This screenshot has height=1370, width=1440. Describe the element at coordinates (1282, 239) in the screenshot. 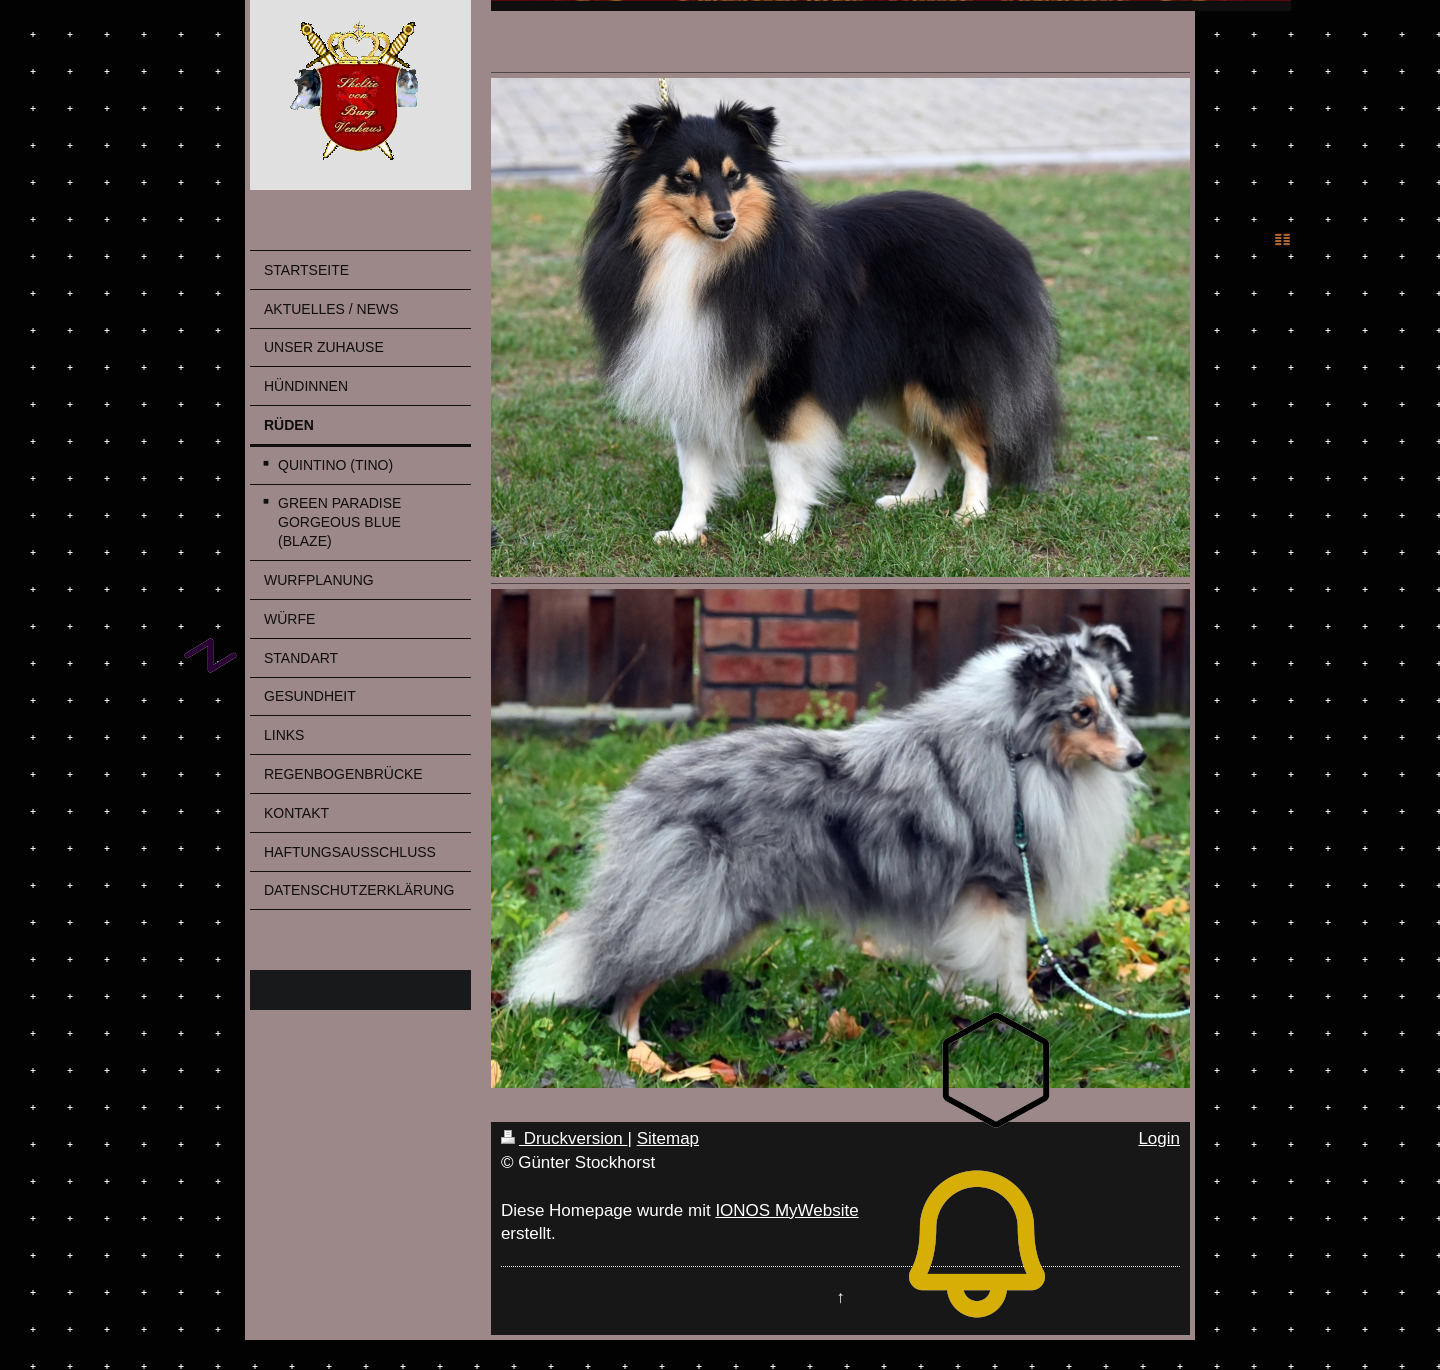

I see `switch to column view layout` at that location.